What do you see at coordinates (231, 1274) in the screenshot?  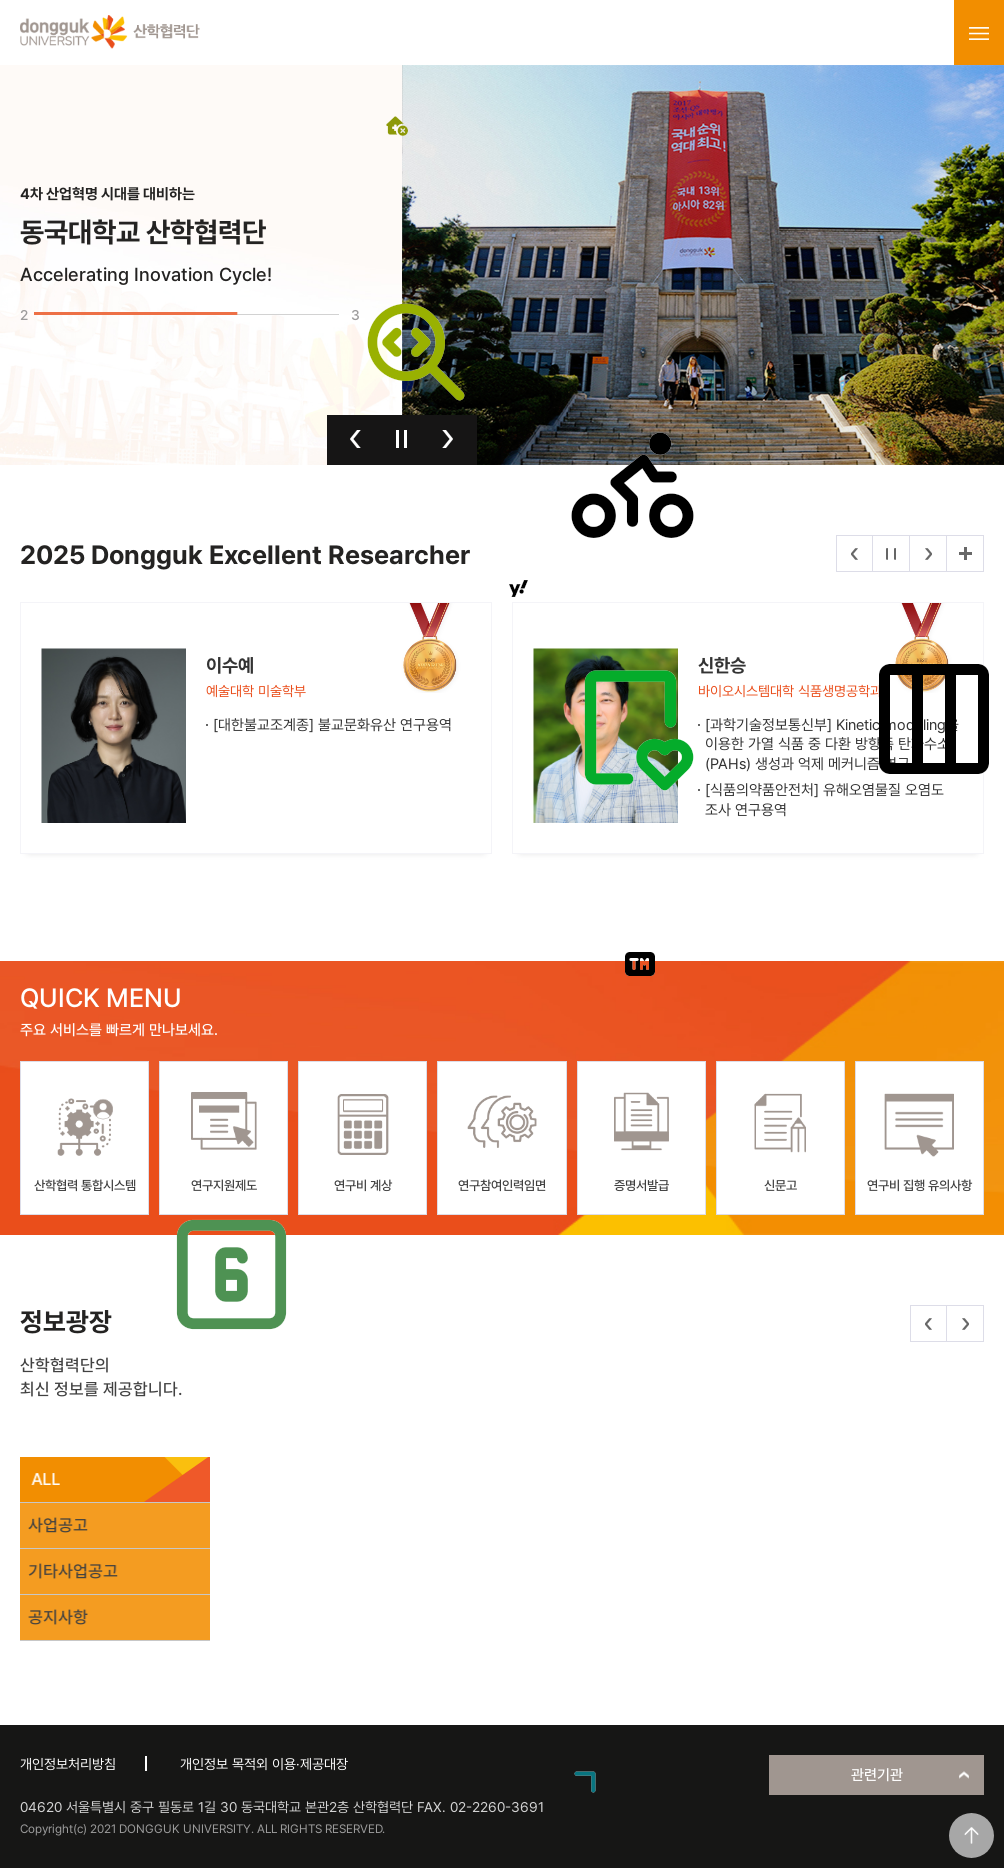 I see `select or navigate to item number 6` at bounding box center [231, 1274].